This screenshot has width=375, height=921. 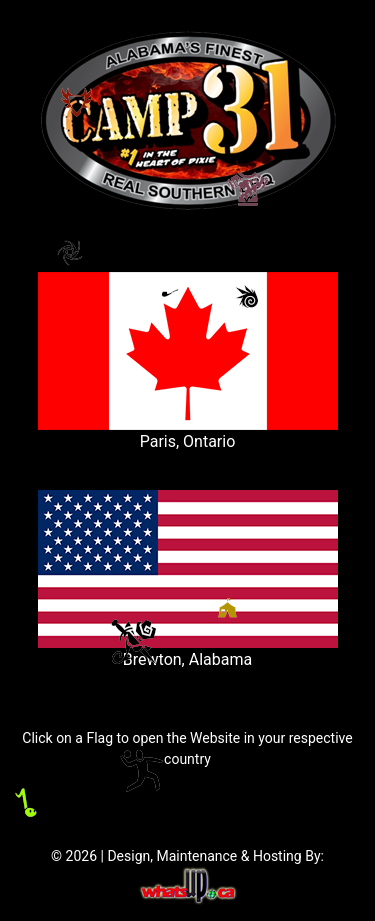 I want to click on access ball throwing or toss-related games, so click(x=142, y=771).